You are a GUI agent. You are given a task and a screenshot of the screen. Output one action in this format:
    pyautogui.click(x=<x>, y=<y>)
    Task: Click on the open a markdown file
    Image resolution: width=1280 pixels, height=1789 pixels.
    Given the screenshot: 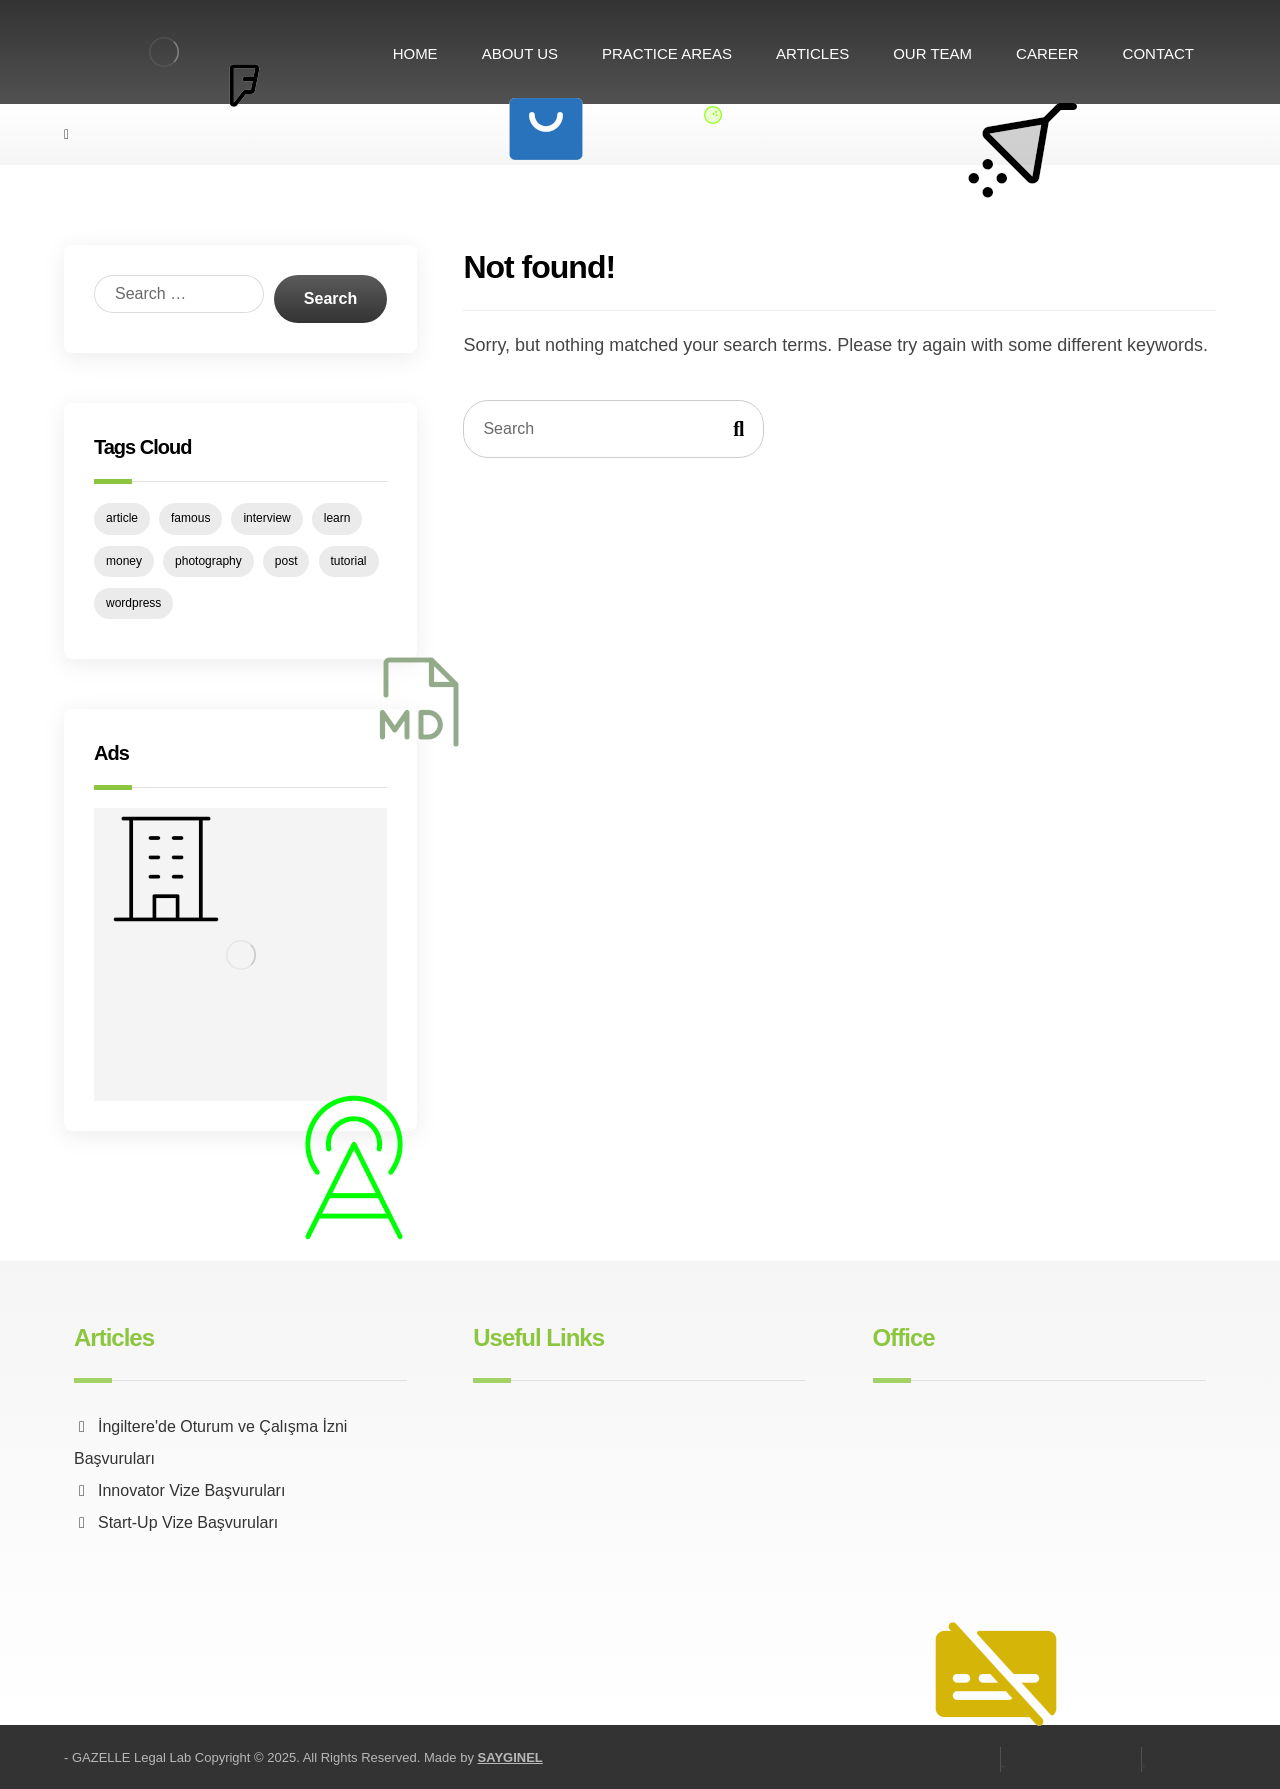 What is the action you would take?
    pyautogui.click(x=421, y=702)
    